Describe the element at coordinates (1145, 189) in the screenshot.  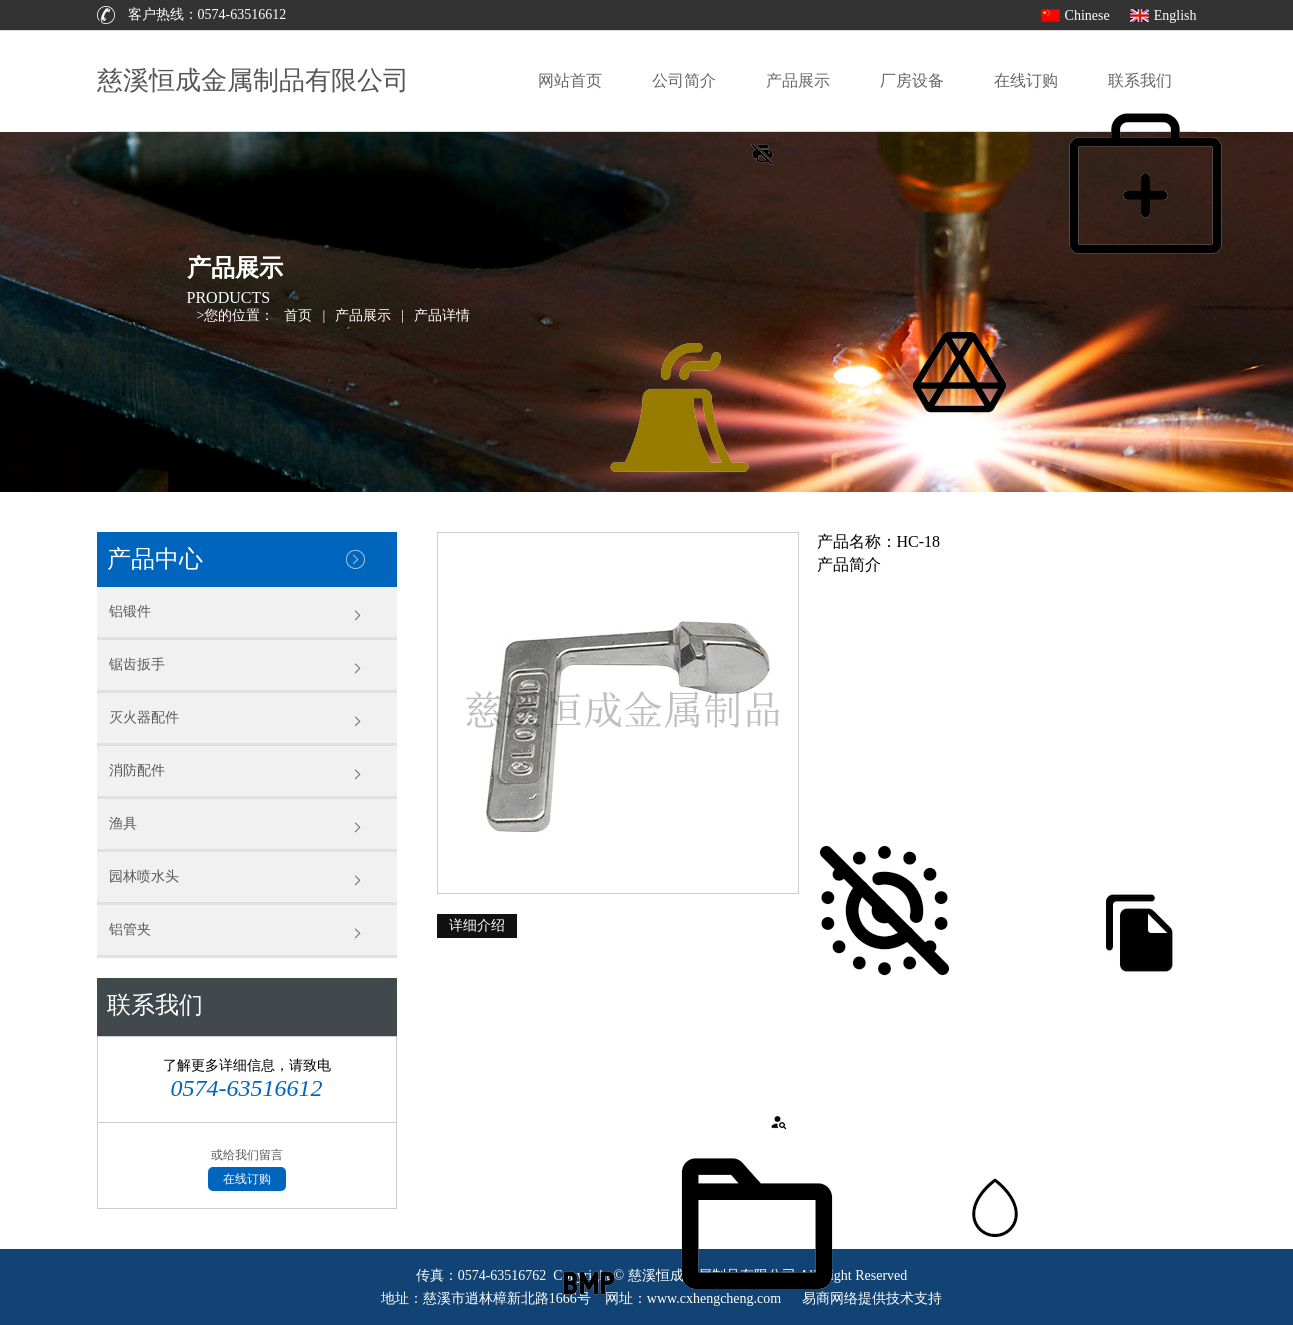
I see `access first aid or medical resources` at that location.